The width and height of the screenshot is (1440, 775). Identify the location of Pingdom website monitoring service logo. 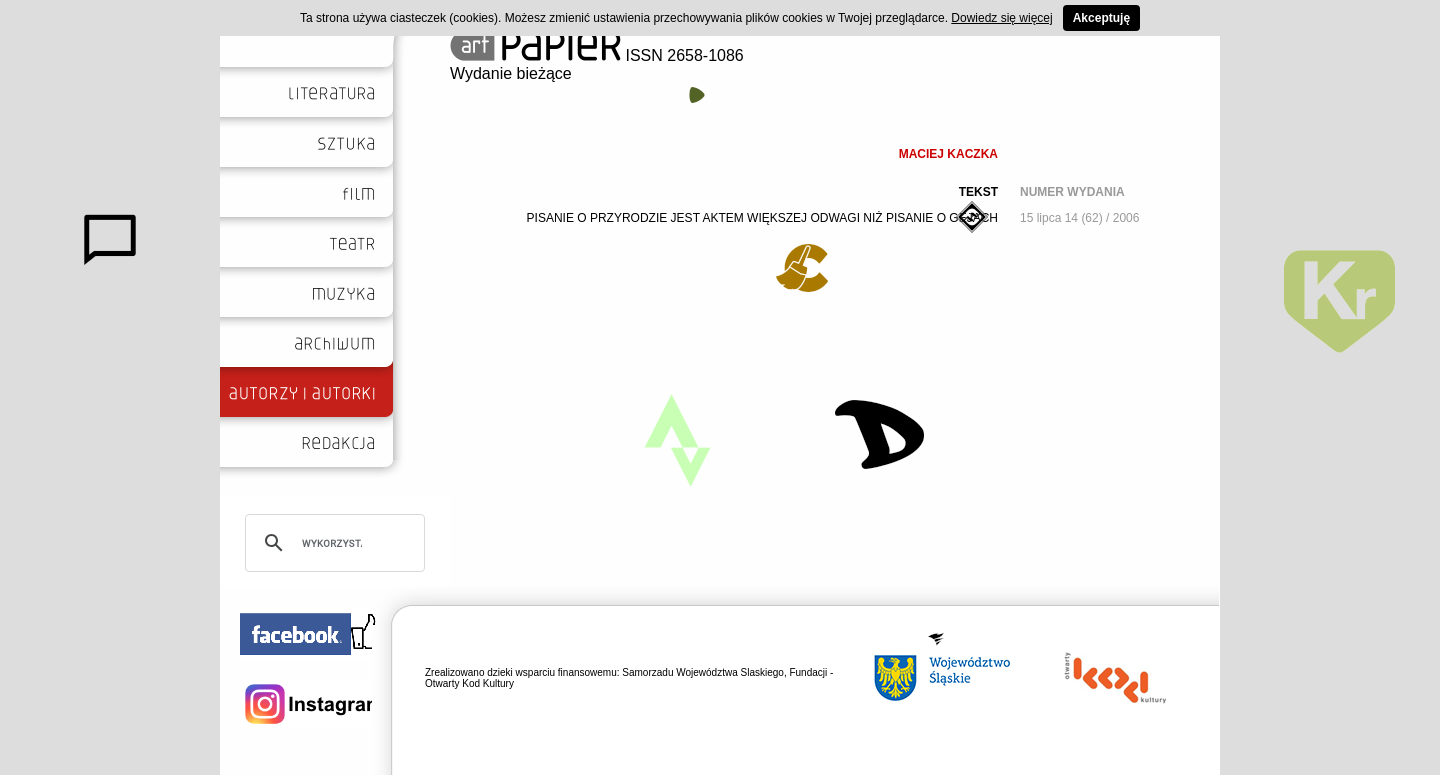
(936, 639).